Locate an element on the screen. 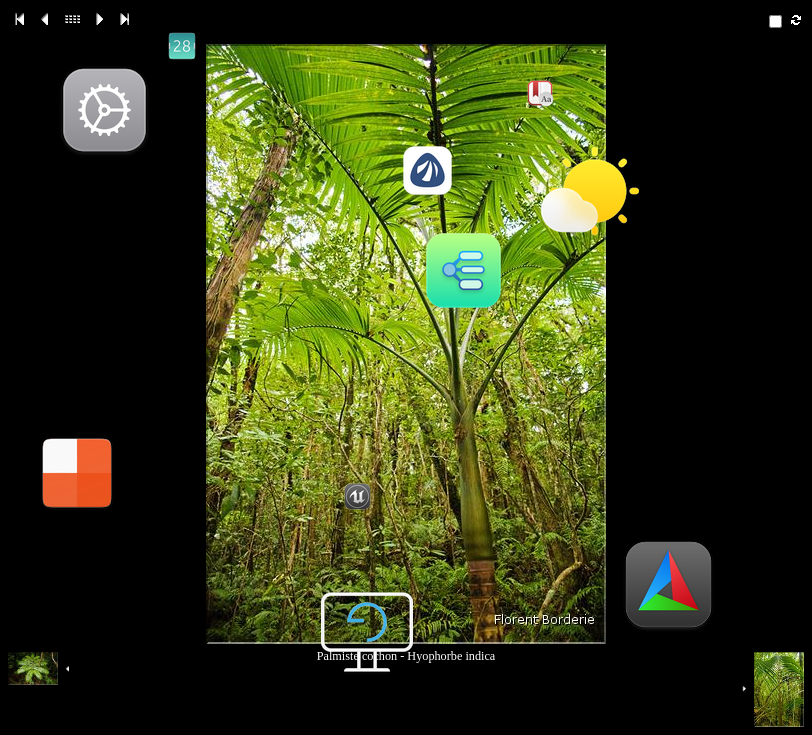 This screenshot has width=812, height=735. rotate screen counter-clockwise is located at coordinates (367, 632).